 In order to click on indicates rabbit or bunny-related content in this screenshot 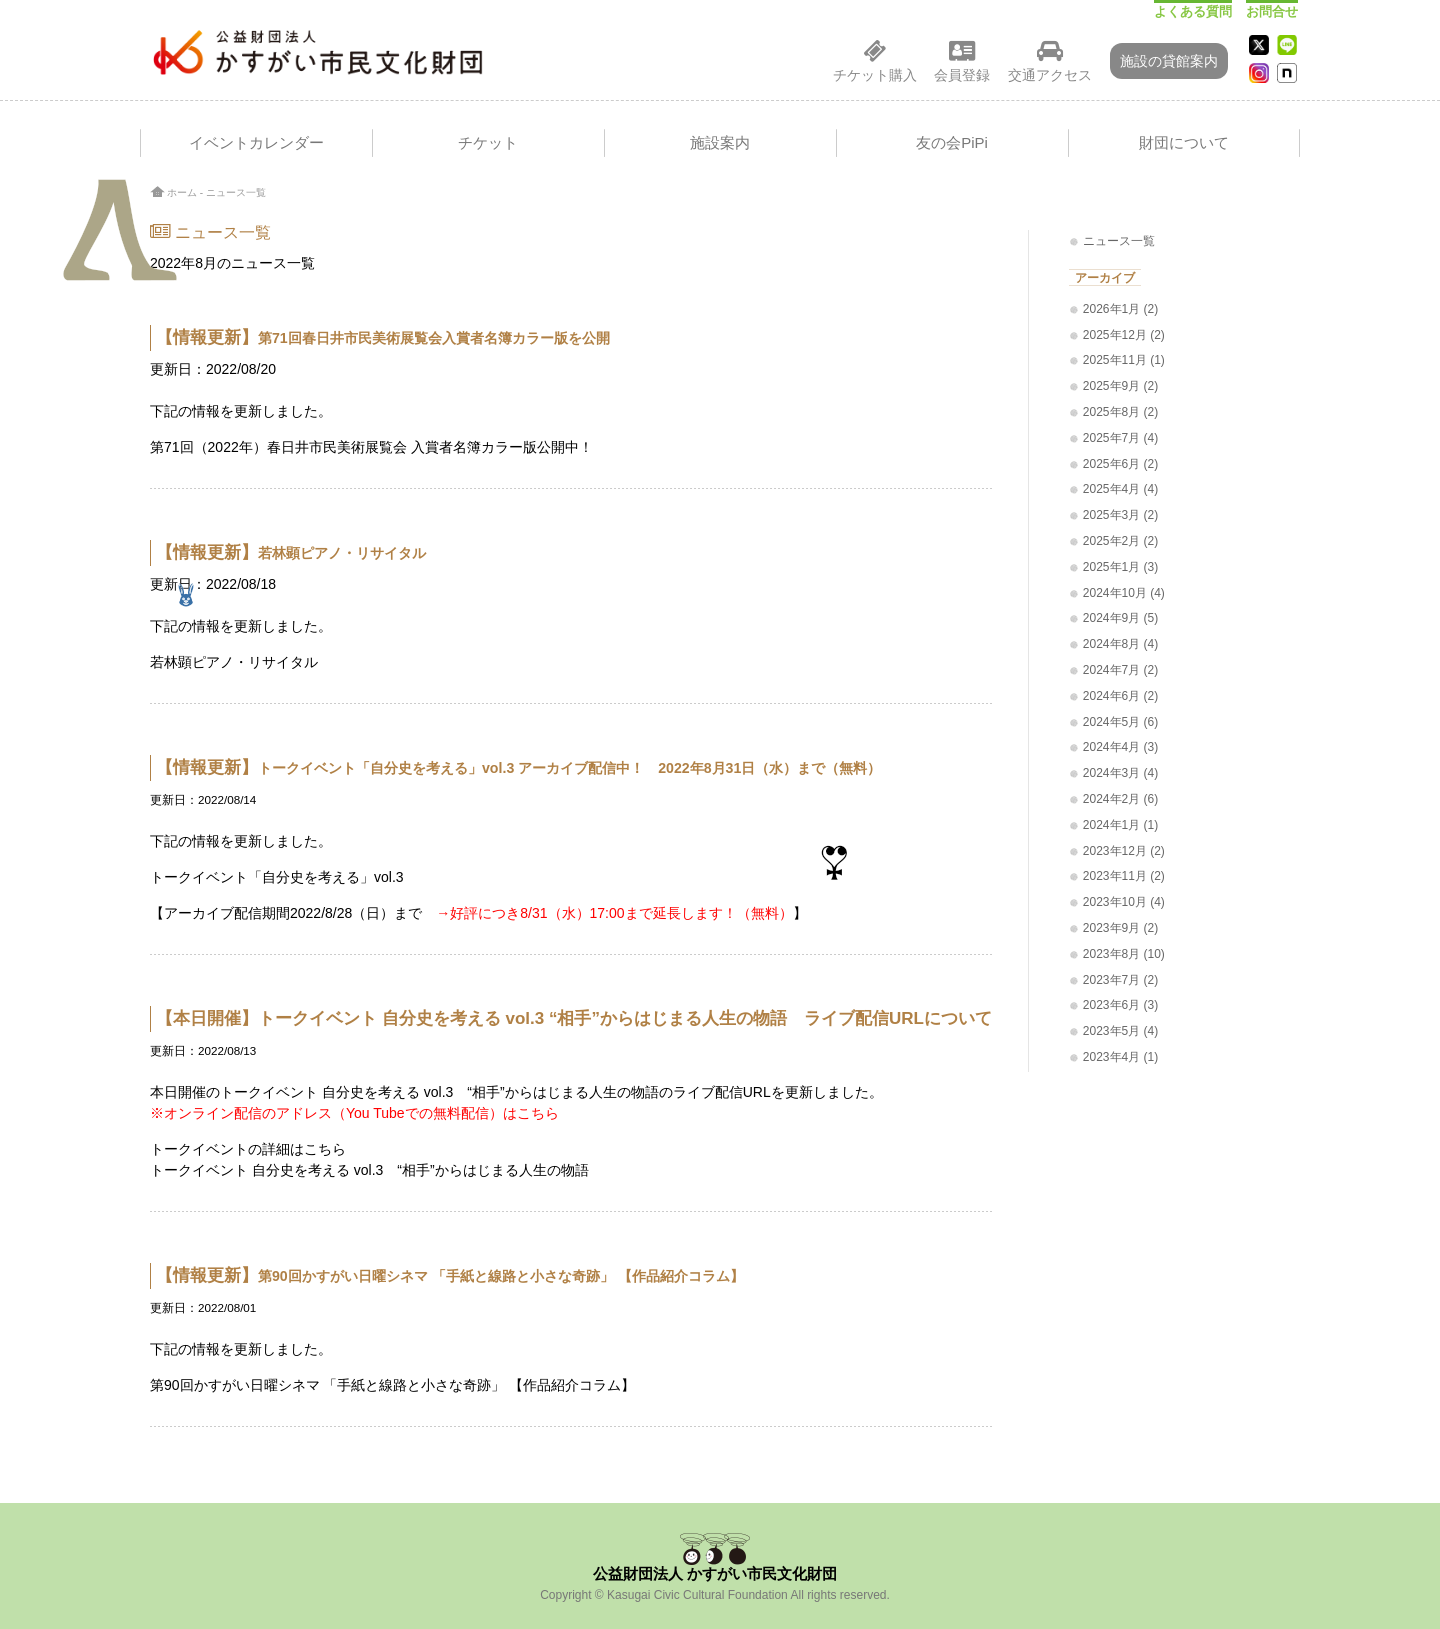, I will do `click(186, 595)`.